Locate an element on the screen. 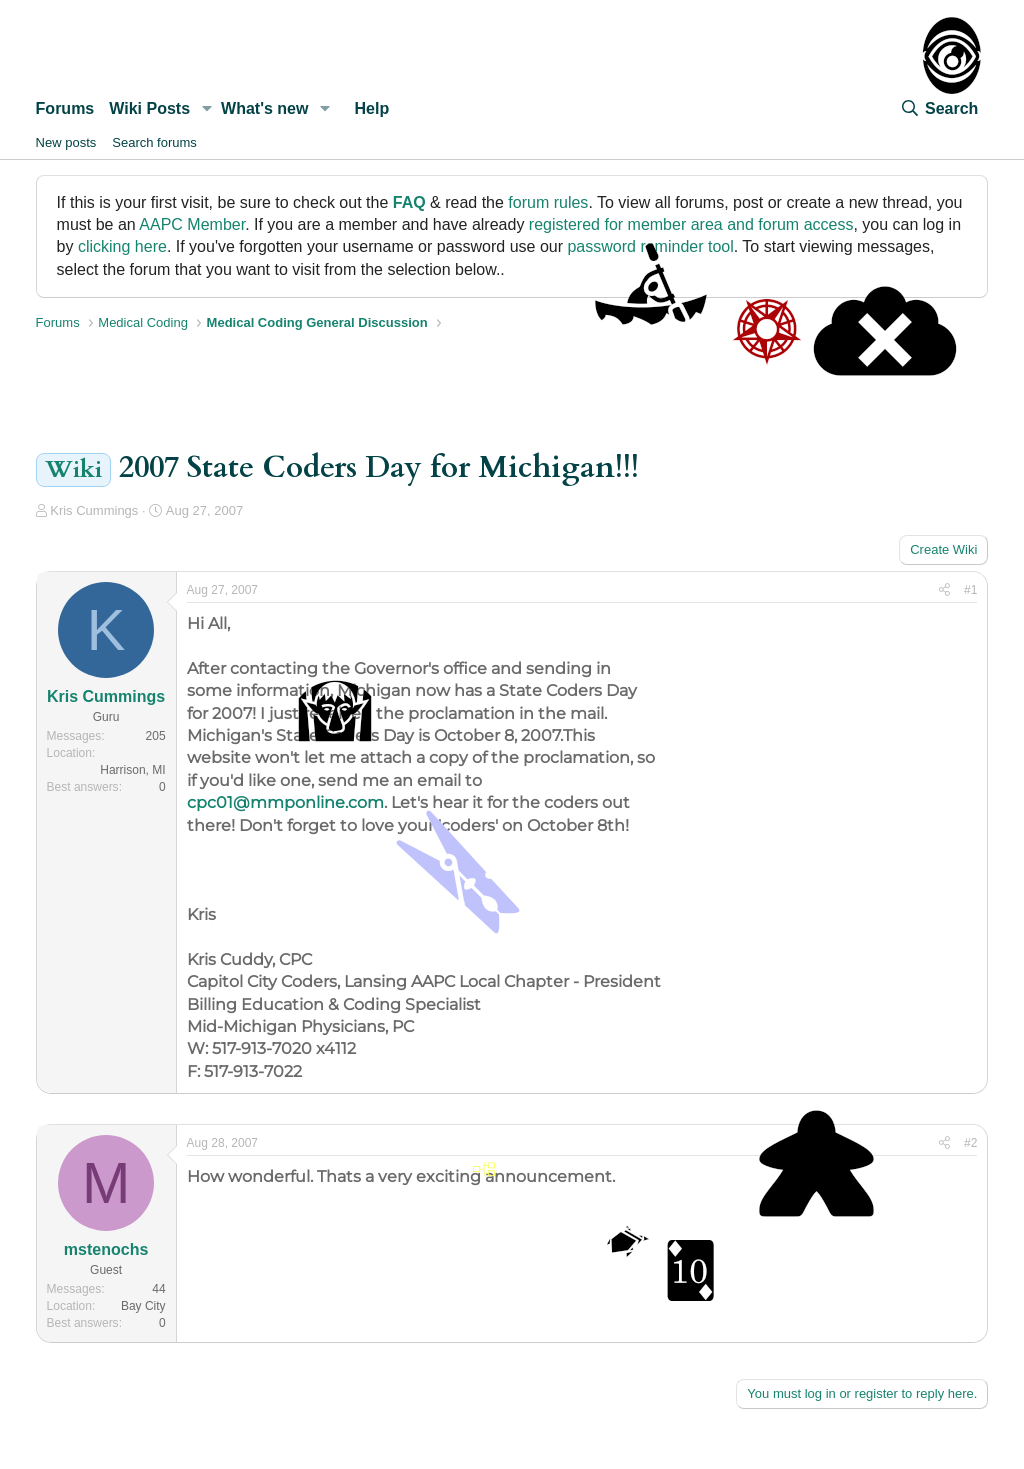 The width and height of the screenshot is (1024, 1469). pin or clip an item for later reference is located at coordinates (458, 872).